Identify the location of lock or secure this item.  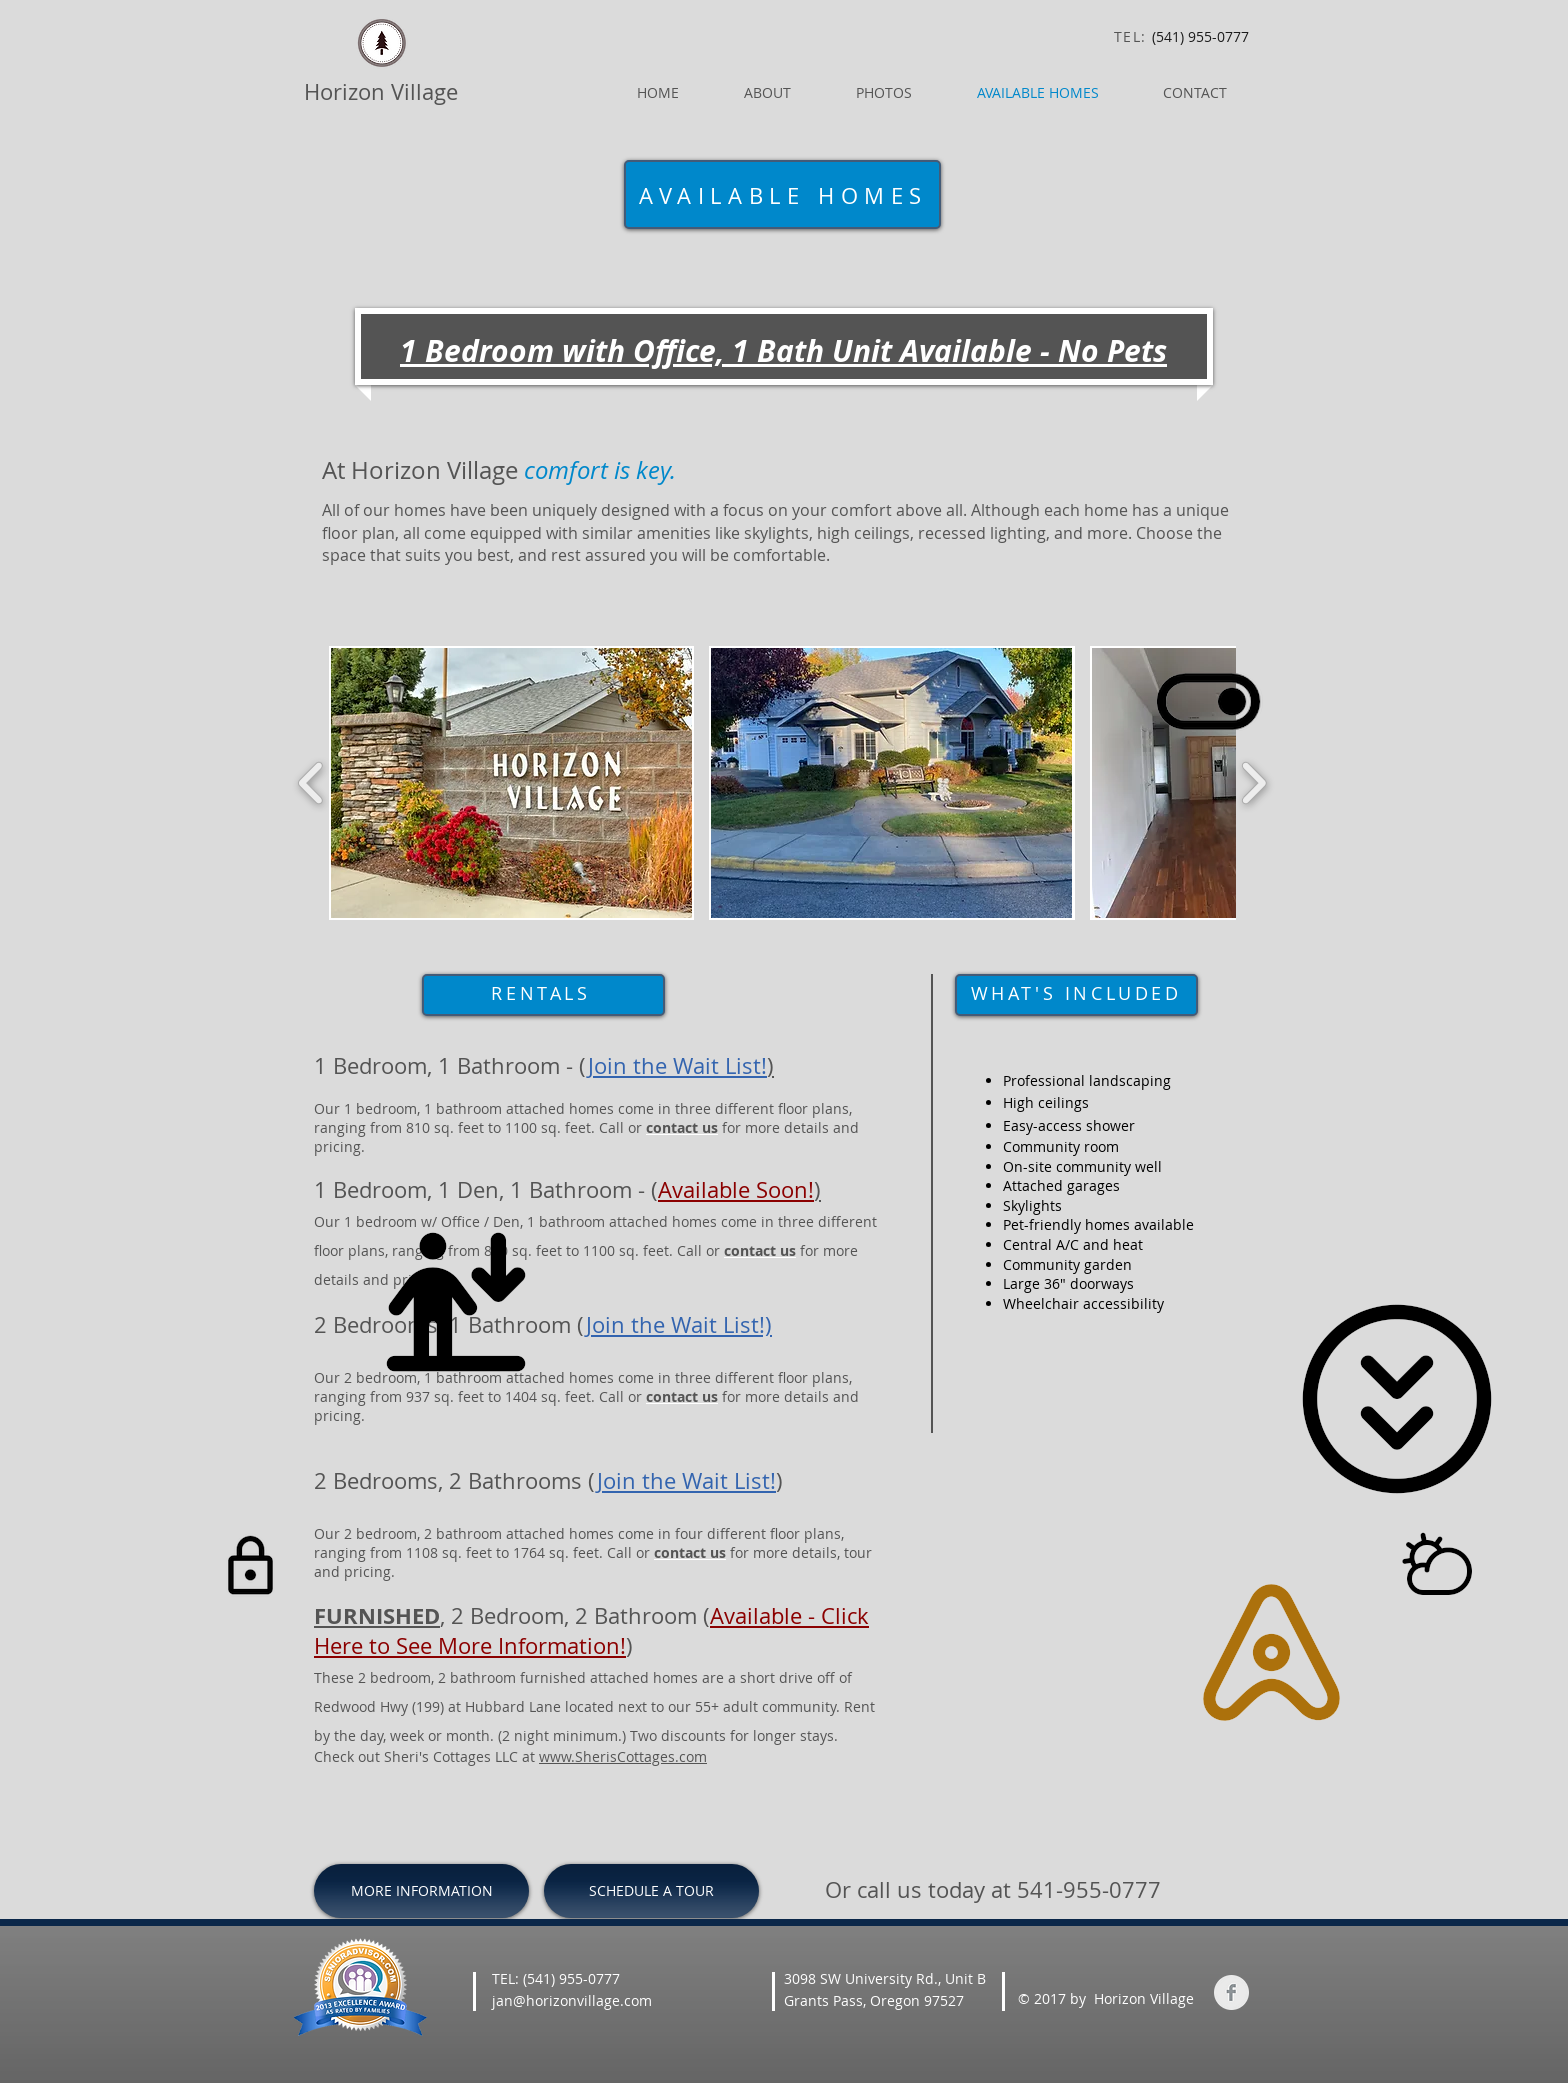
(250, 1566).